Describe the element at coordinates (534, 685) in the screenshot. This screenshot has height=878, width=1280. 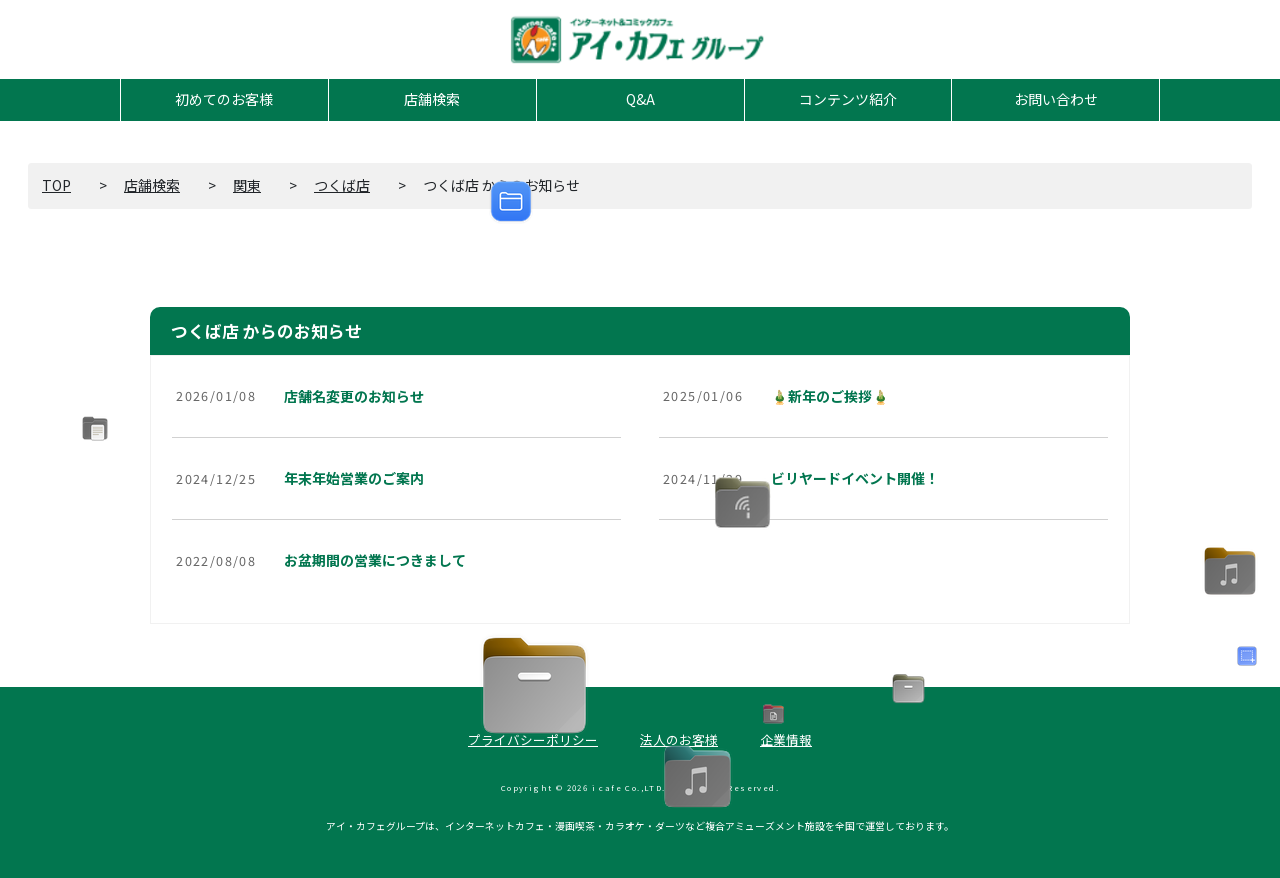
I see `open the file manager` at that location.